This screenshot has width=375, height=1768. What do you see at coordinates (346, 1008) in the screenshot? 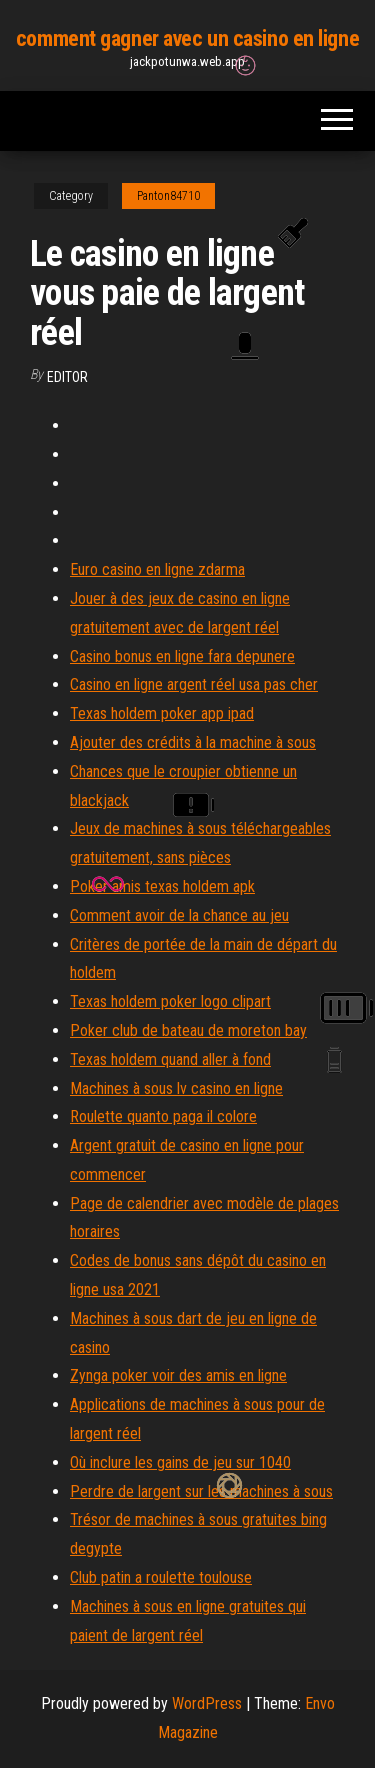
I see `indicates high battery level` at bounding box center [346, 1008].